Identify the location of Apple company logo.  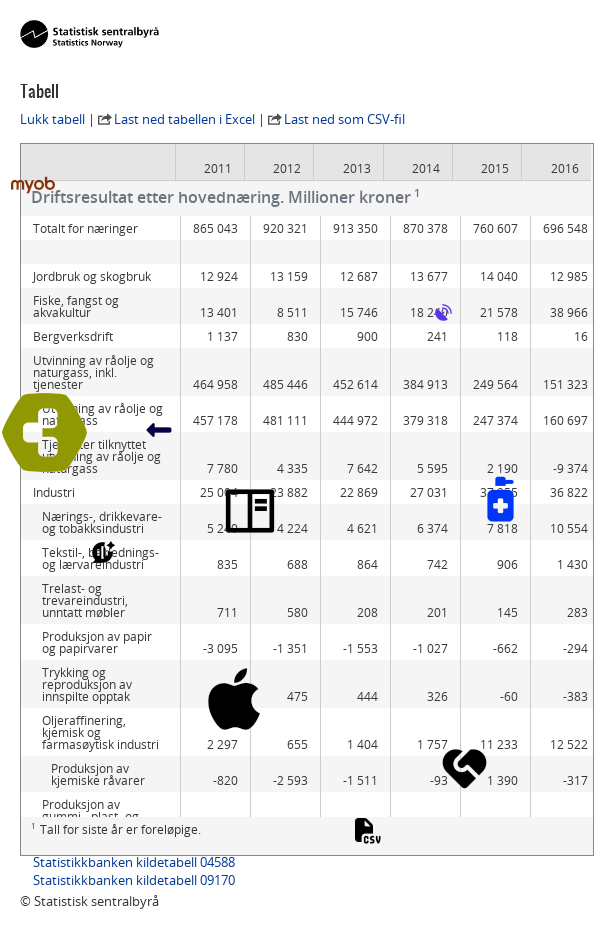
(234, 699).